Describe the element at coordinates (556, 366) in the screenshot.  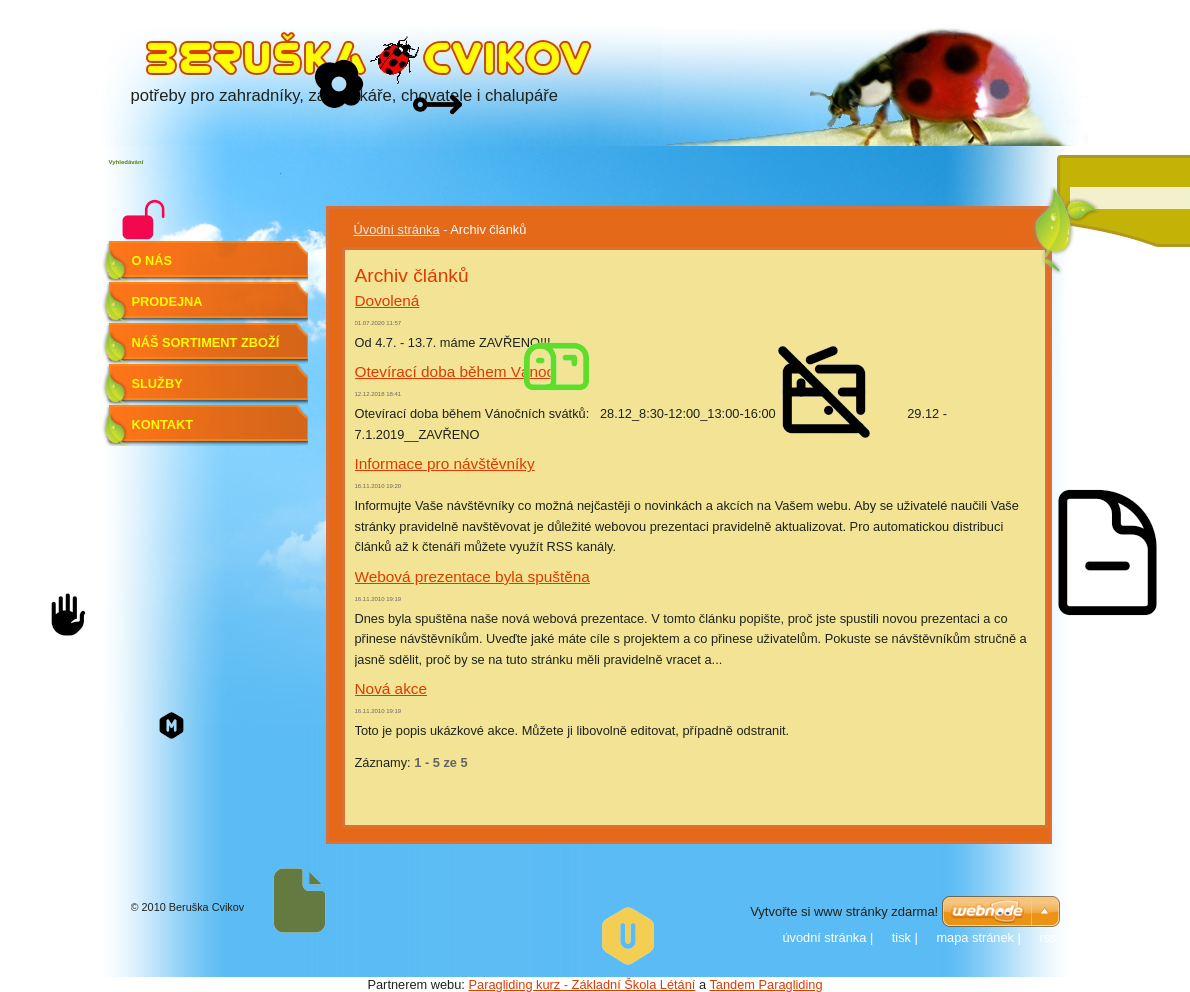
I see `access your mailbox or inbox` at that location.